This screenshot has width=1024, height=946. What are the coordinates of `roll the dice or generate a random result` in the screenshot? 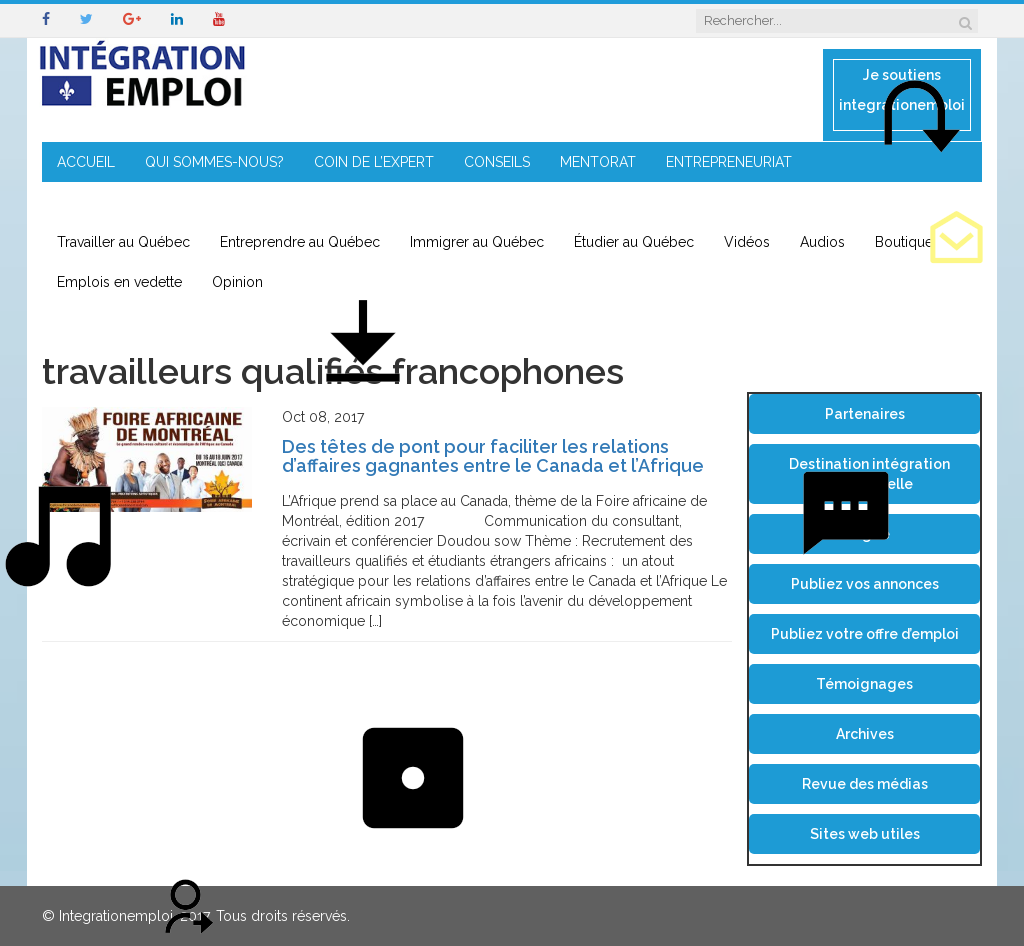 It's located at (413, 778).